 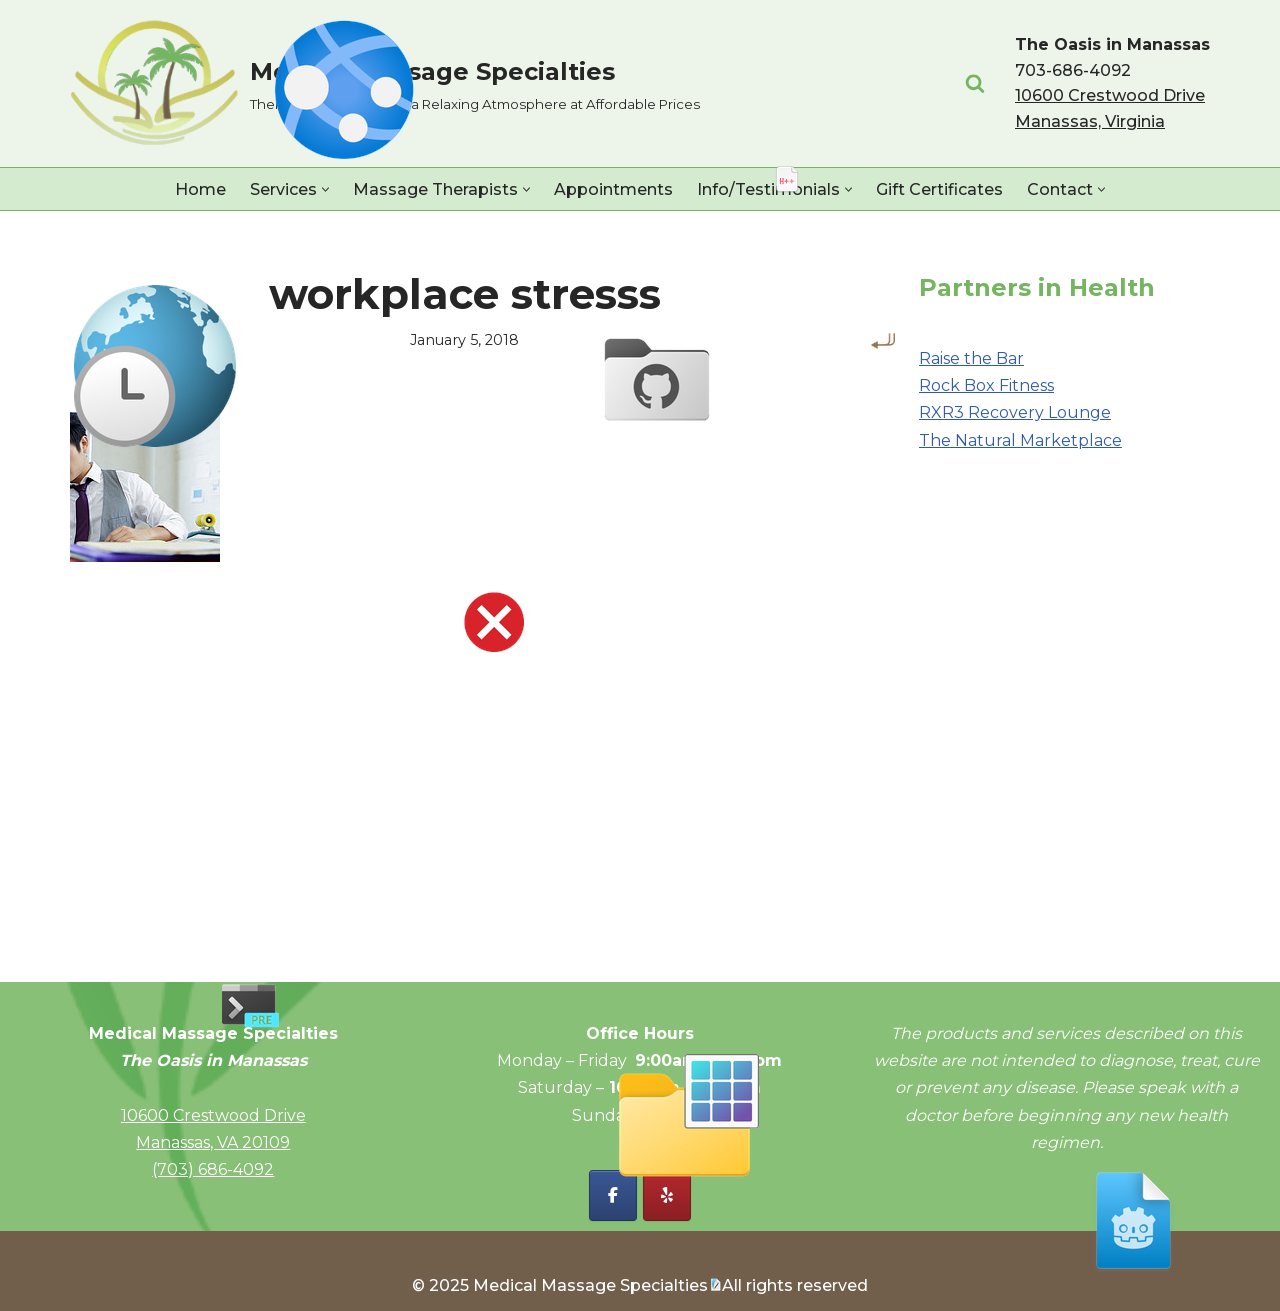 What do you see at coordinates (684, 1128) in the screenshot?
I see `access folder settings and preferences` at bounding box center [684, 1128].